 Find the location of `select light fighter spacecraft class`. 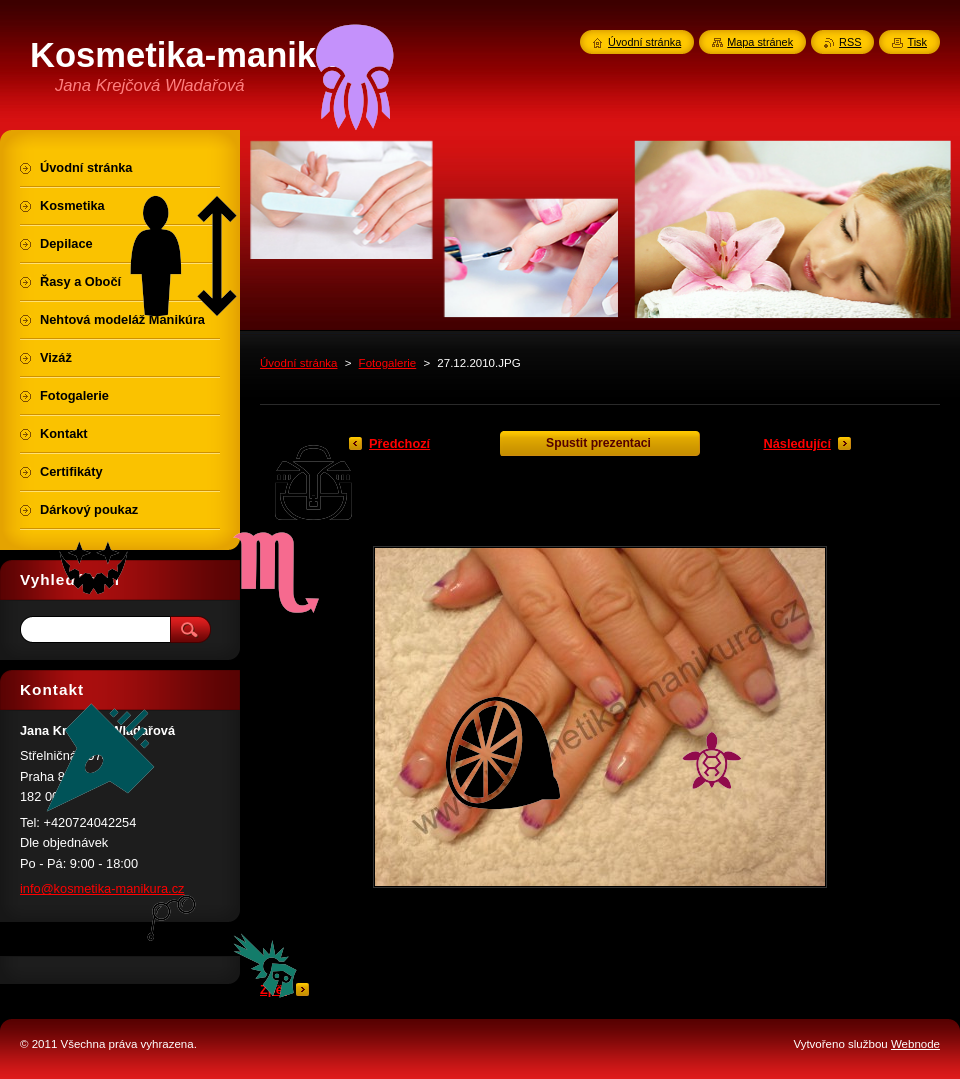

select light fighter spacecraft class is located at coordinates (100, 757).